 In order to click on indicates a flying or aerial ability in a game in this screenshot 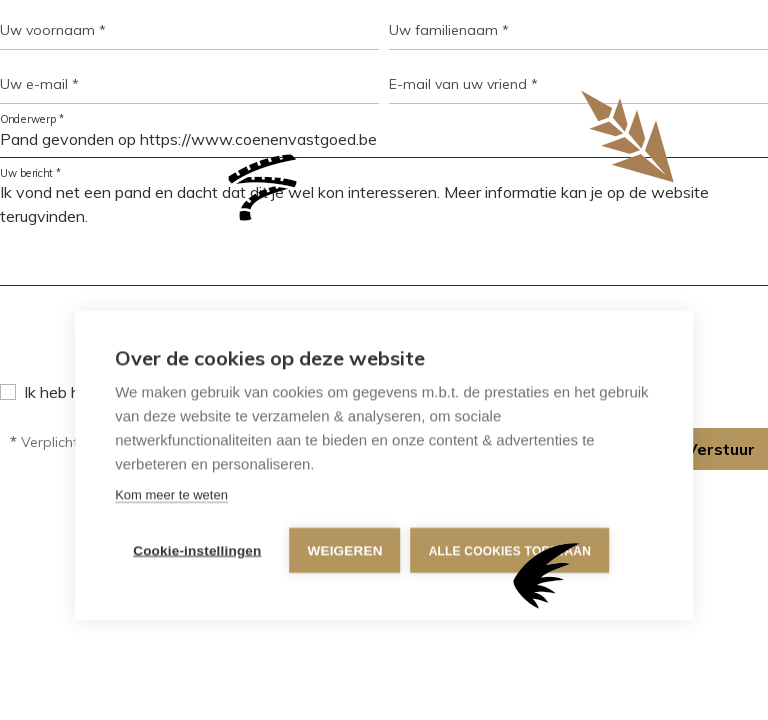, I will do `click(547, 575)`.